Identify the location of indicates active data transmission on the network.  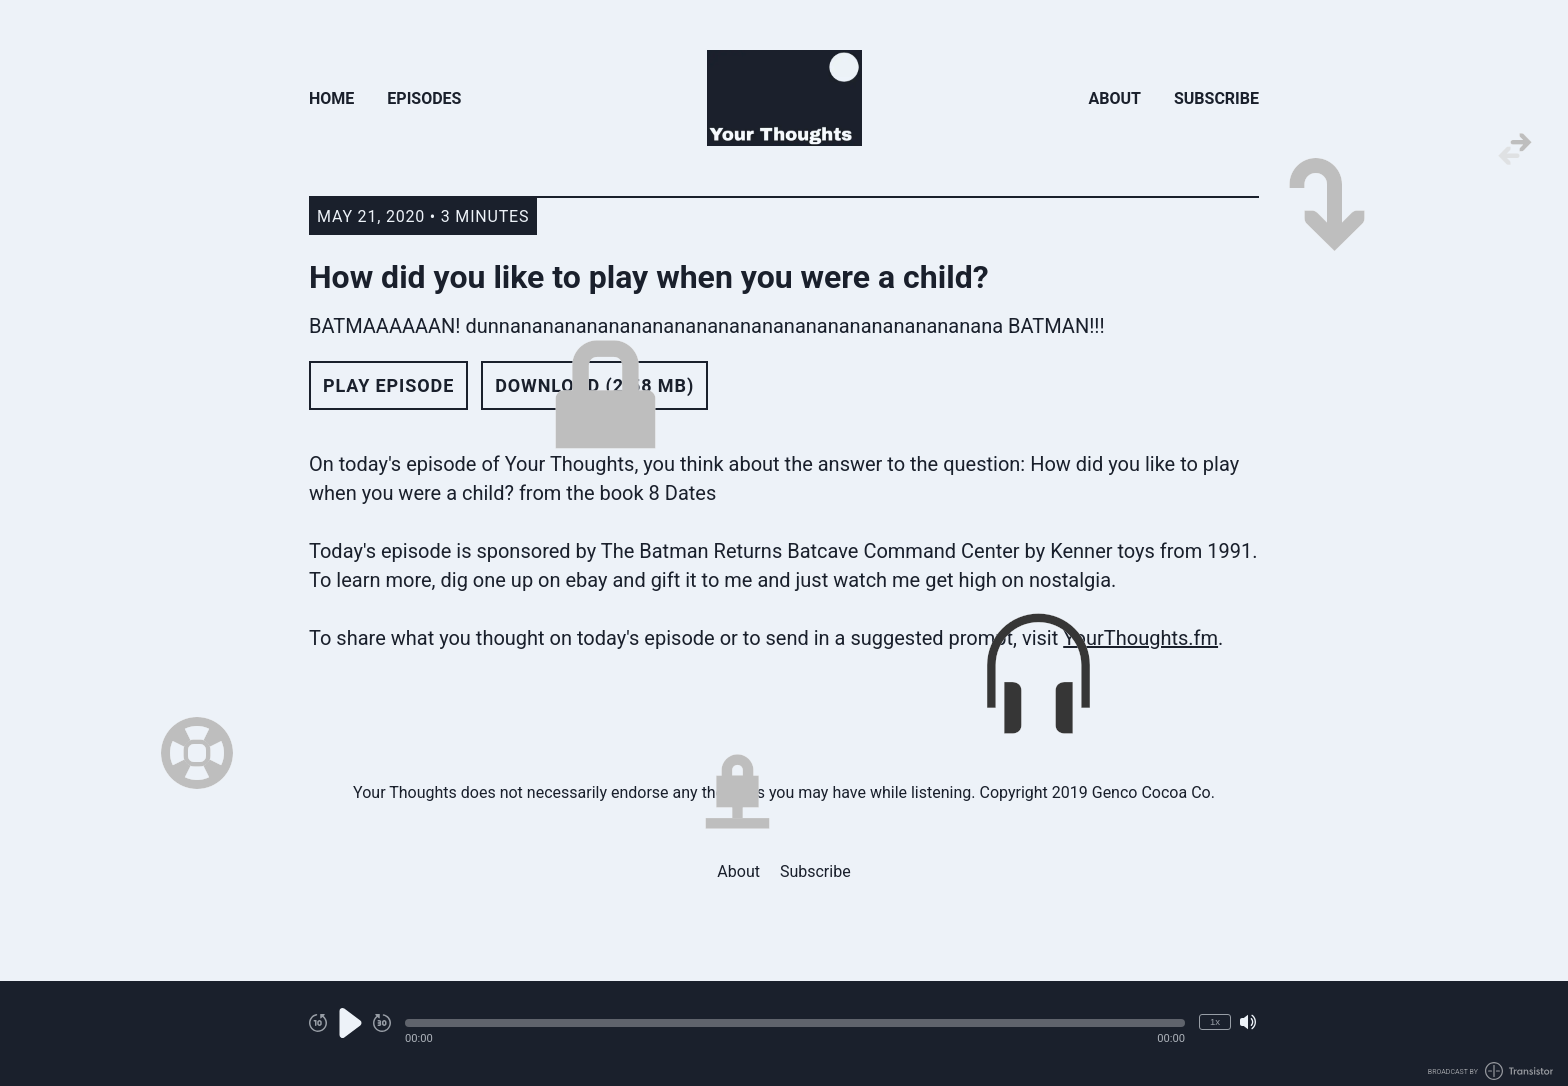
(1515, 149).